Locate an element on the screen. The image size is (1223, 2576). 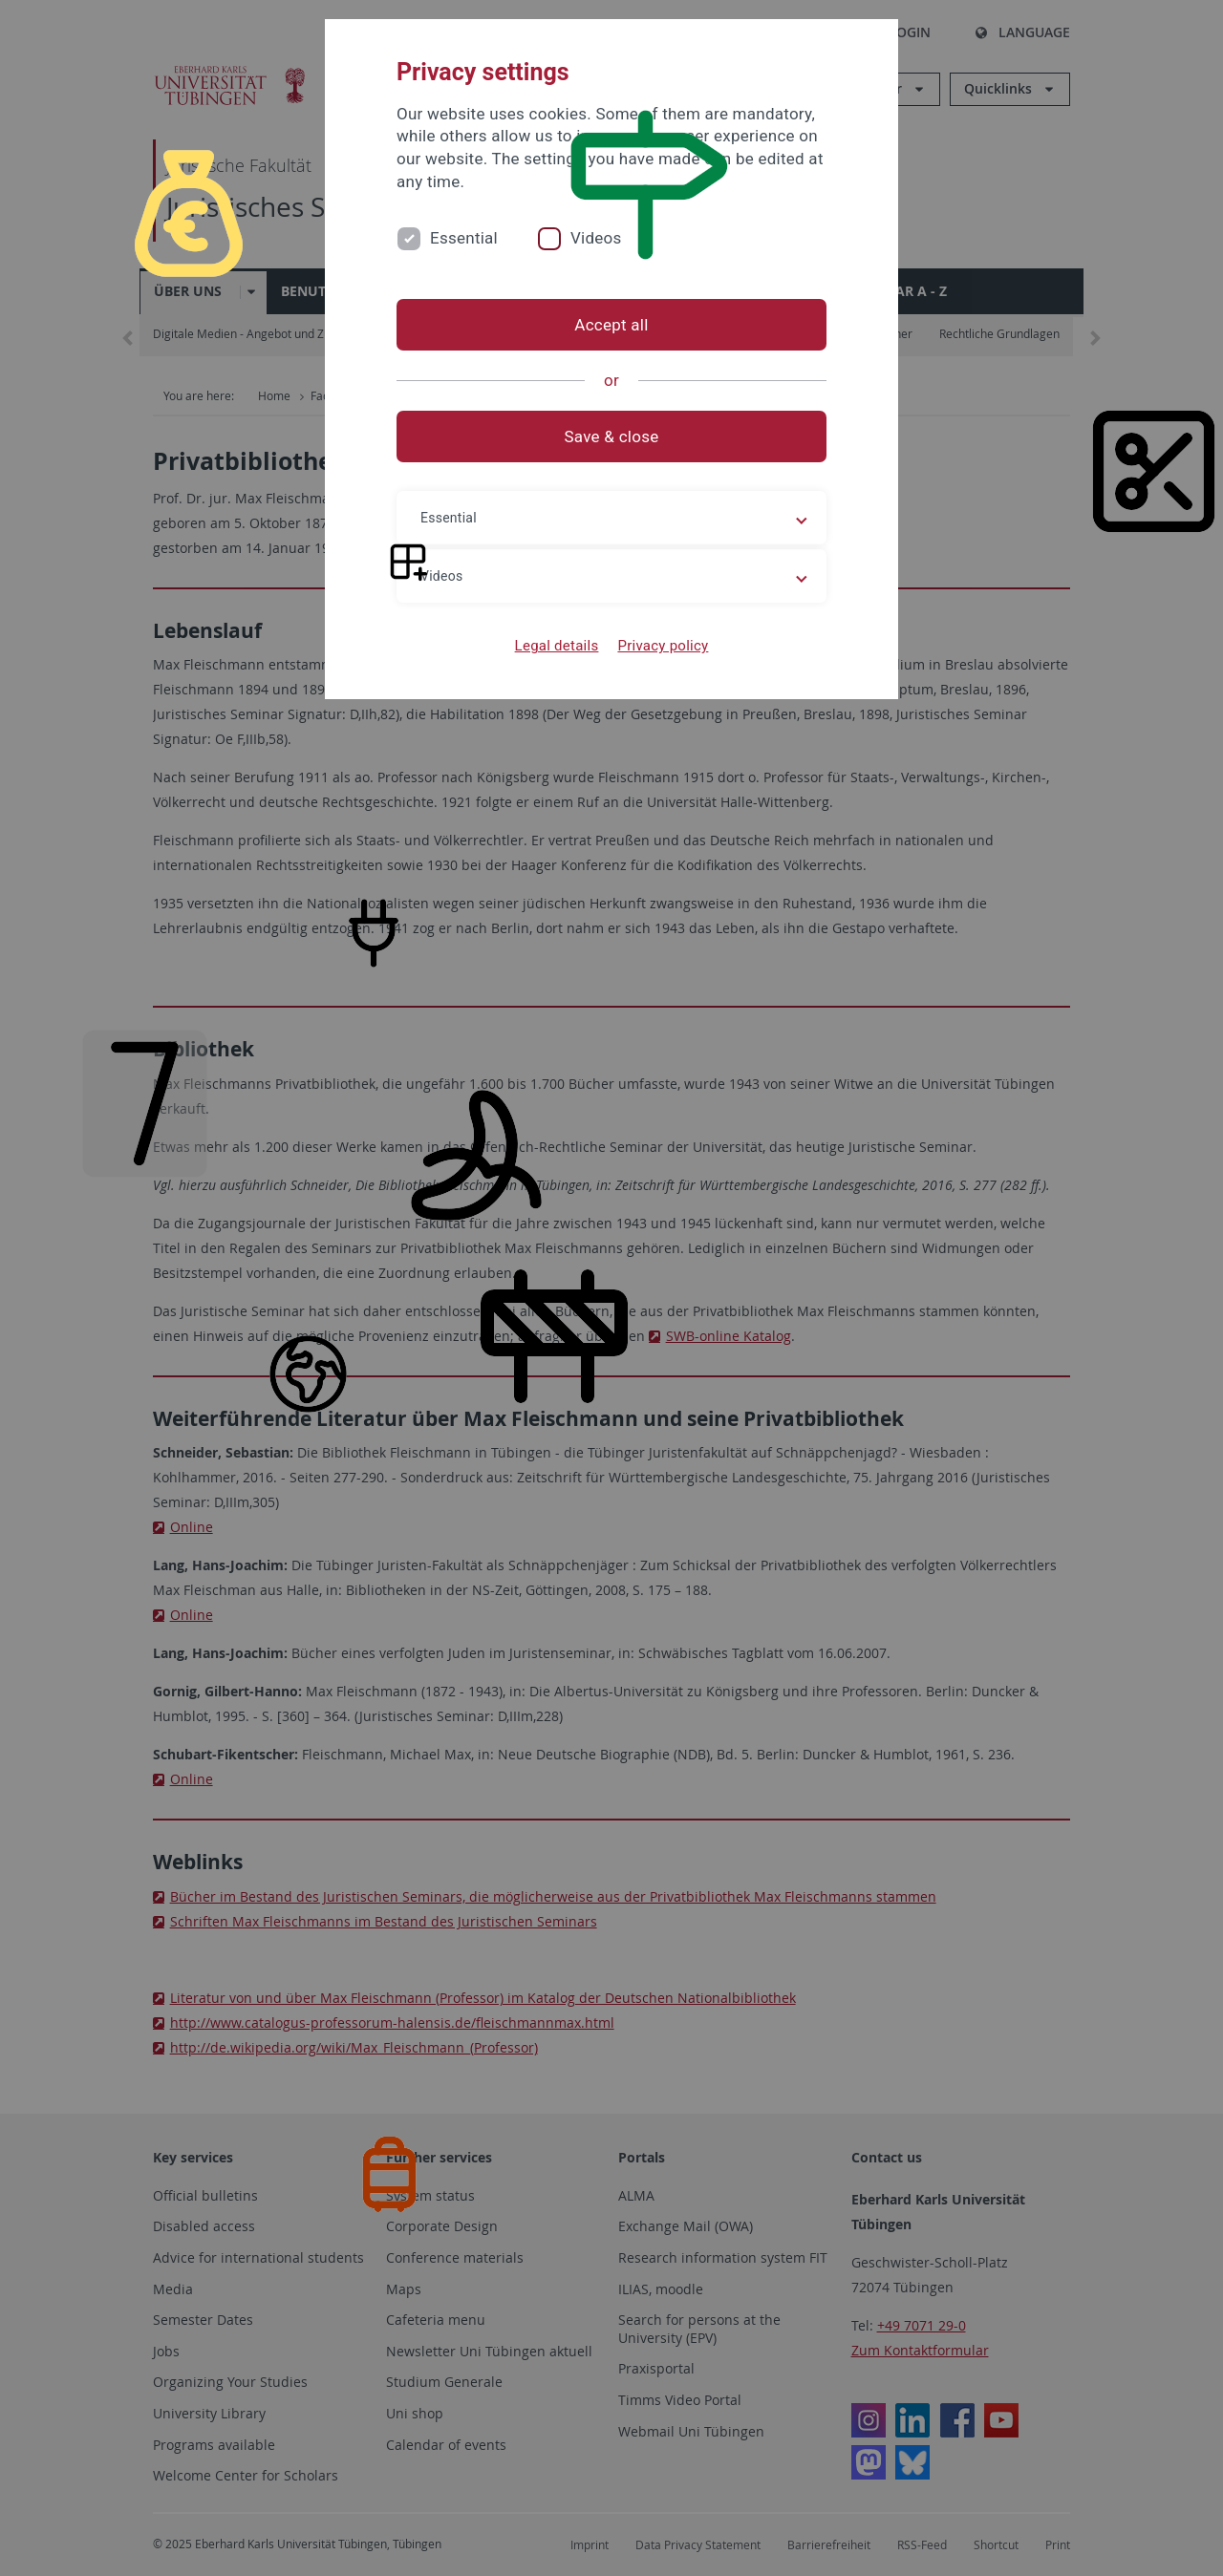
indicates a page or feature under construction is located at coordinates (554, 1336).